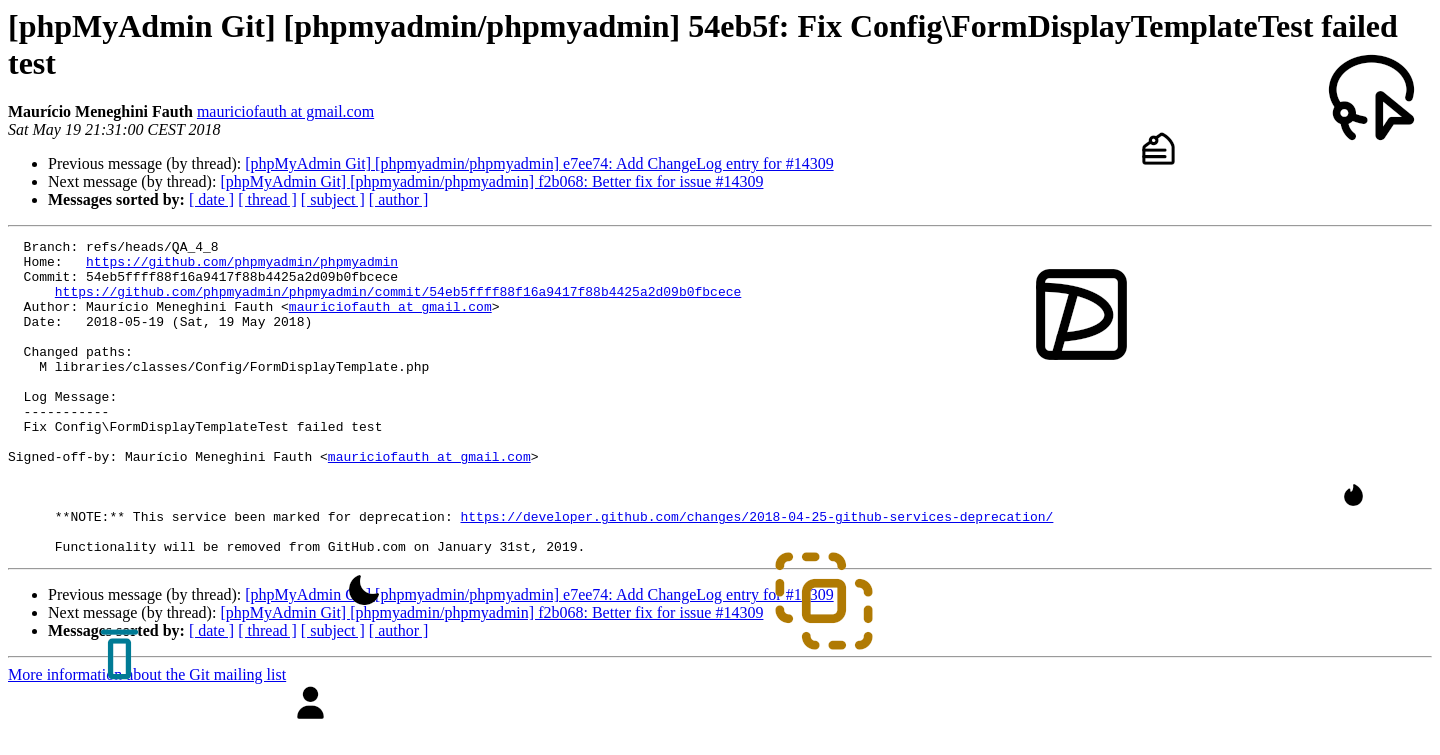 The image size is (1440, 755). I want to click on view birthday or celebration reminders, so click(1158, 148).